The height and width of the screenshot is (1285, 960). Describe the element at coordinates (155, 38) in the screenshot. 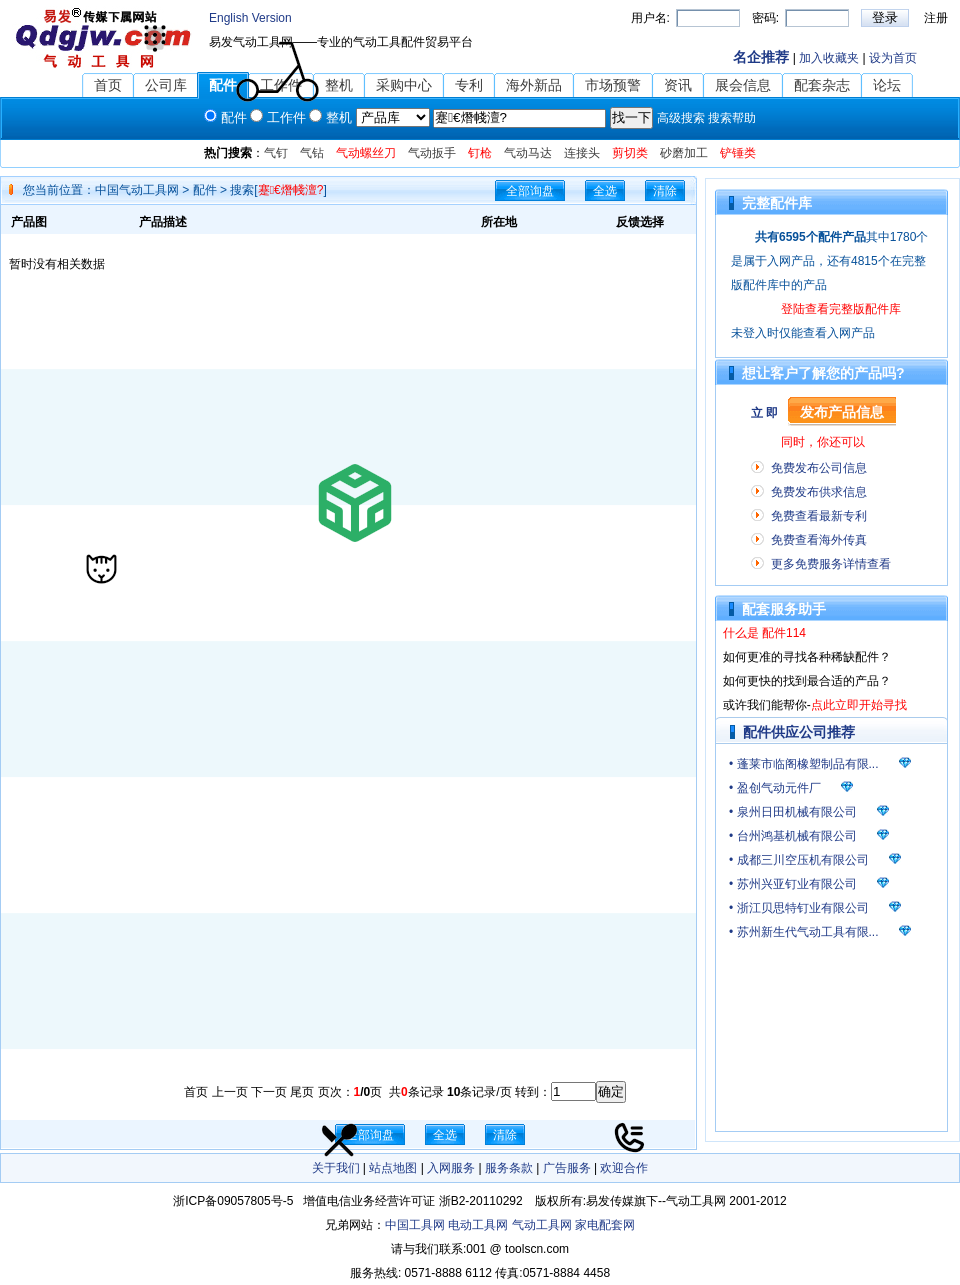

I see `open numeric keypad for input` at that location.